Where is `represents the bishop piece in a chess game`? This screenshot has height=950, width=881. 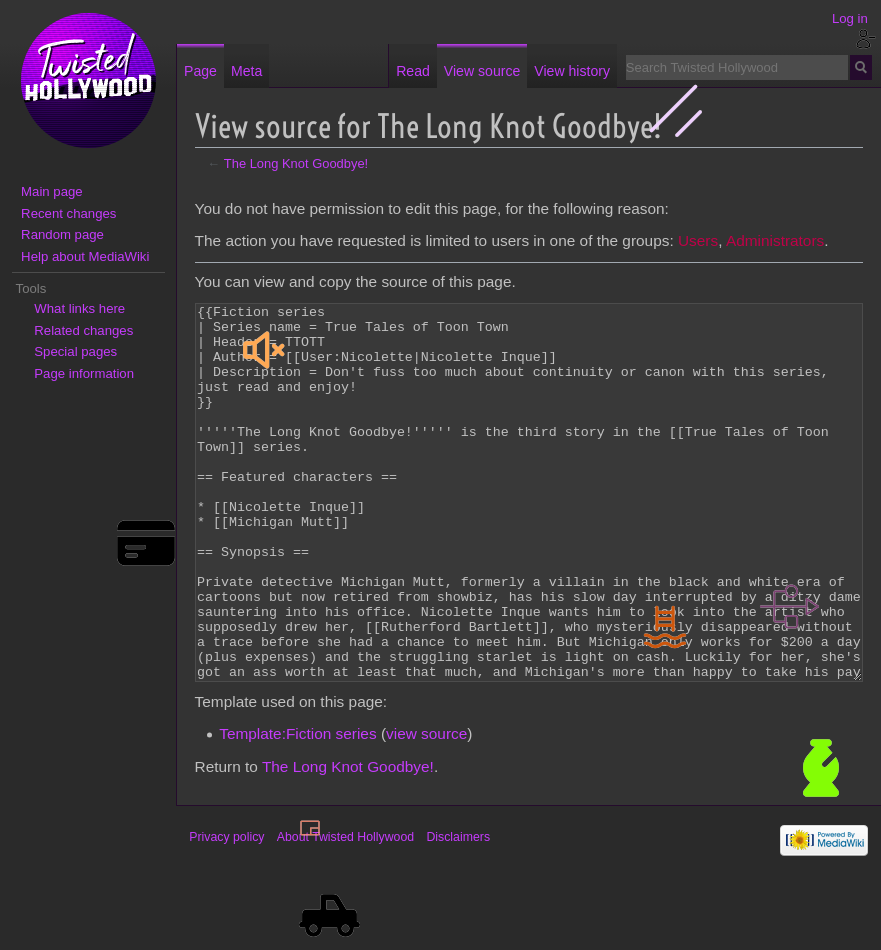 represents the bishop piece in a chess game is located at coordinates (821, 768).